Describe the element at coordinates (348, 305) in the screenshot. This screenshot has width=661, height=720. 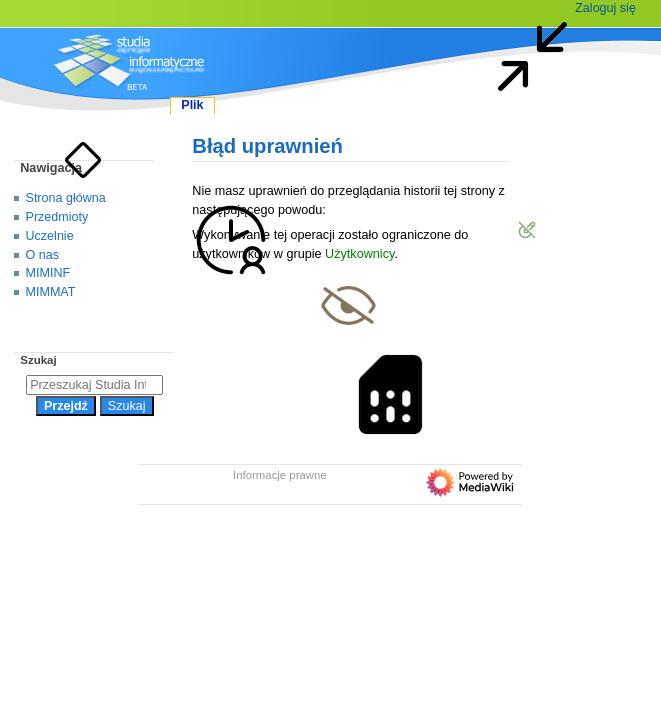
I see `hide content from view` at that location.